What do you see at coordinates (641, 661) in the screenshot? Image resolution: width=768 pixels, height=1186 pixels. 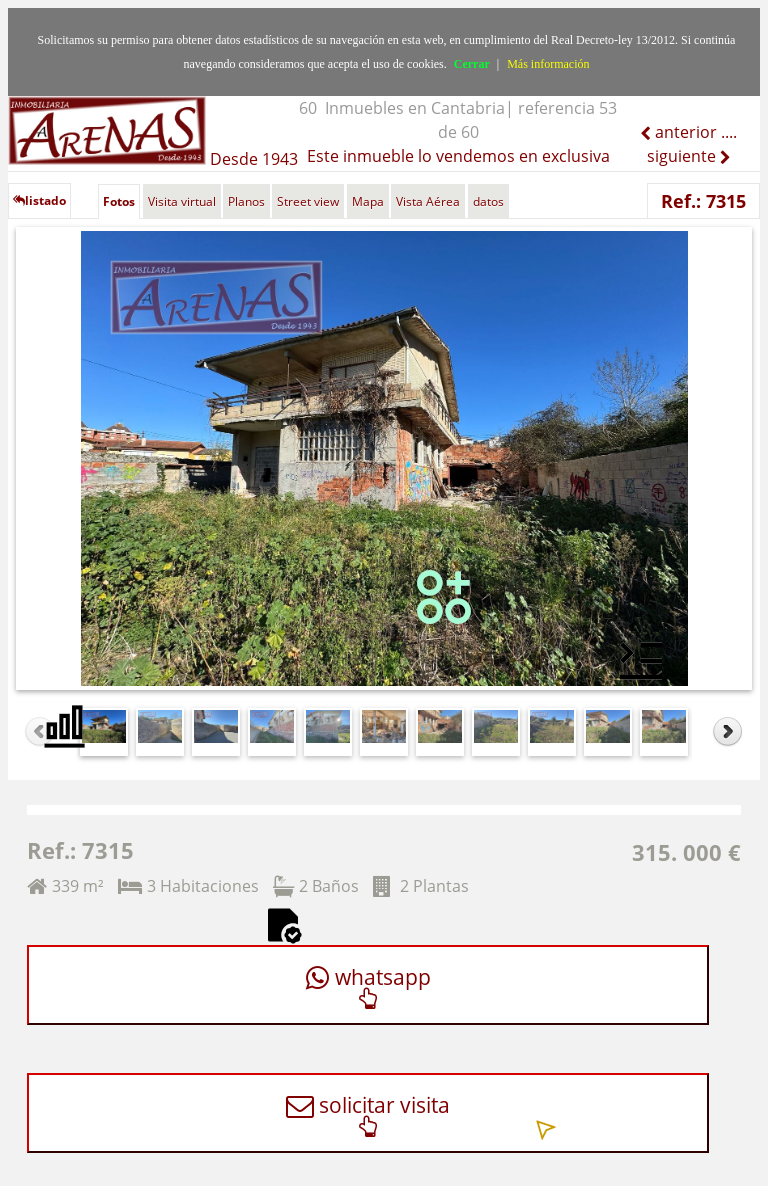 I see `collapse the sidebar menu` at bounding box center [641, 661].